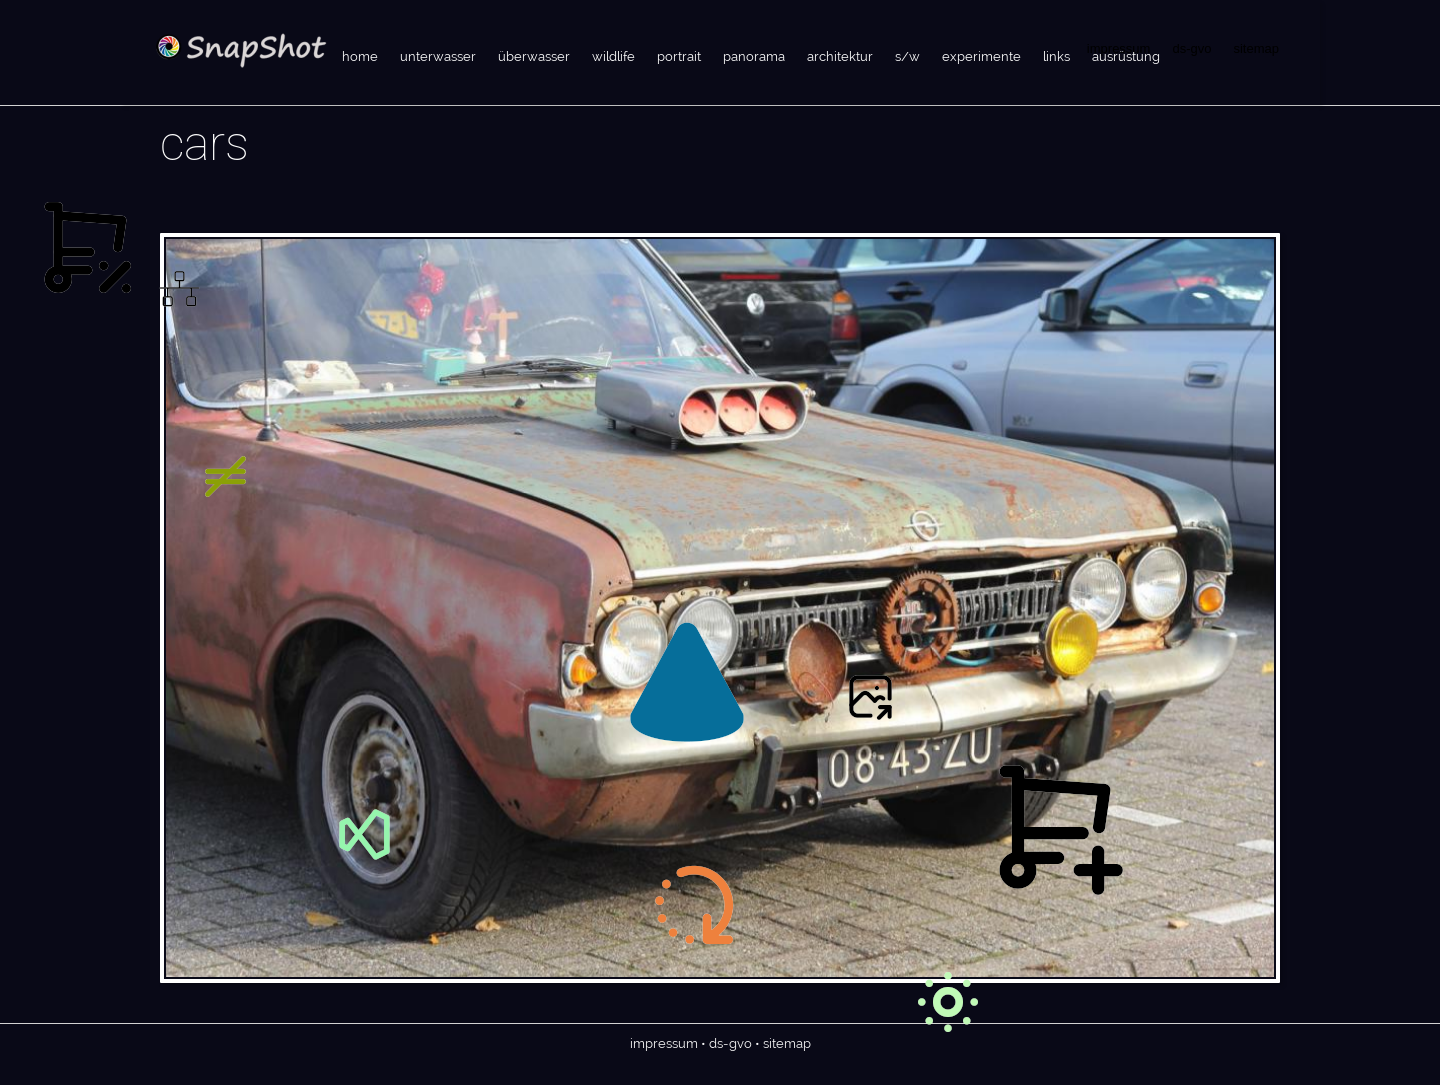  I want to click on share a photo or image, so click(870, 696).